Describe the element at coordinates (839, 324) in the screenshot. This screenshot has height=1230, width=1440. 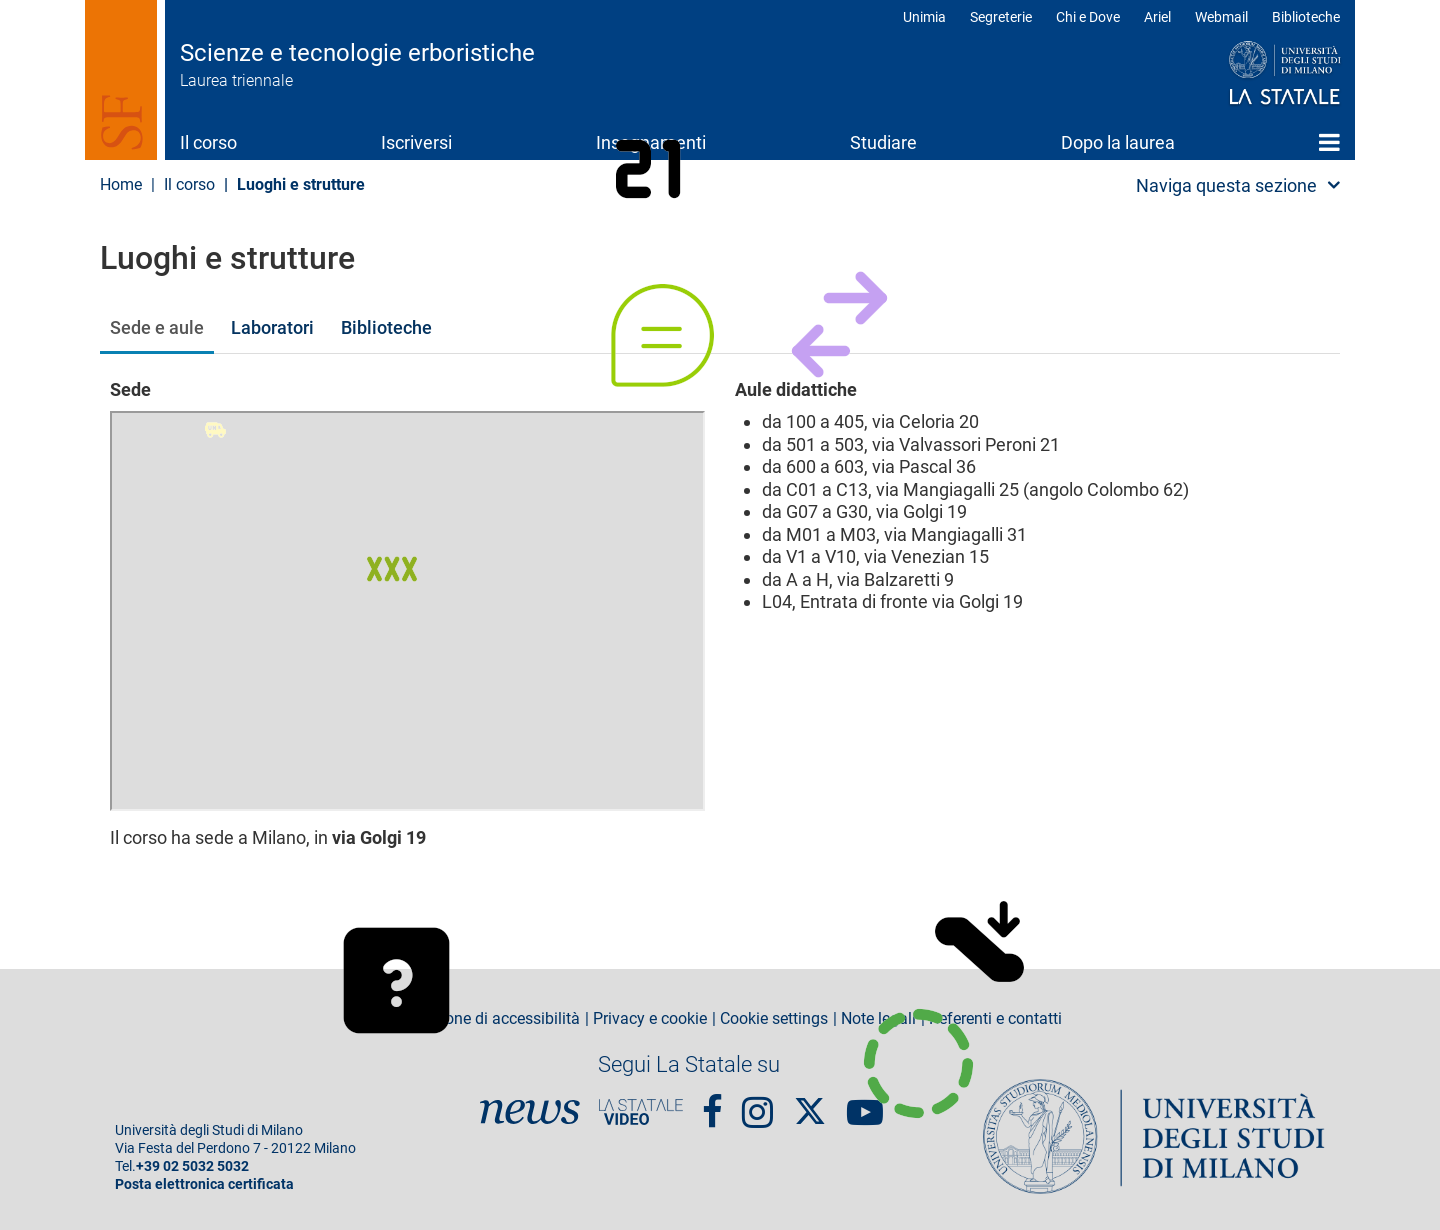
I see `swap or exchange items` at that location.